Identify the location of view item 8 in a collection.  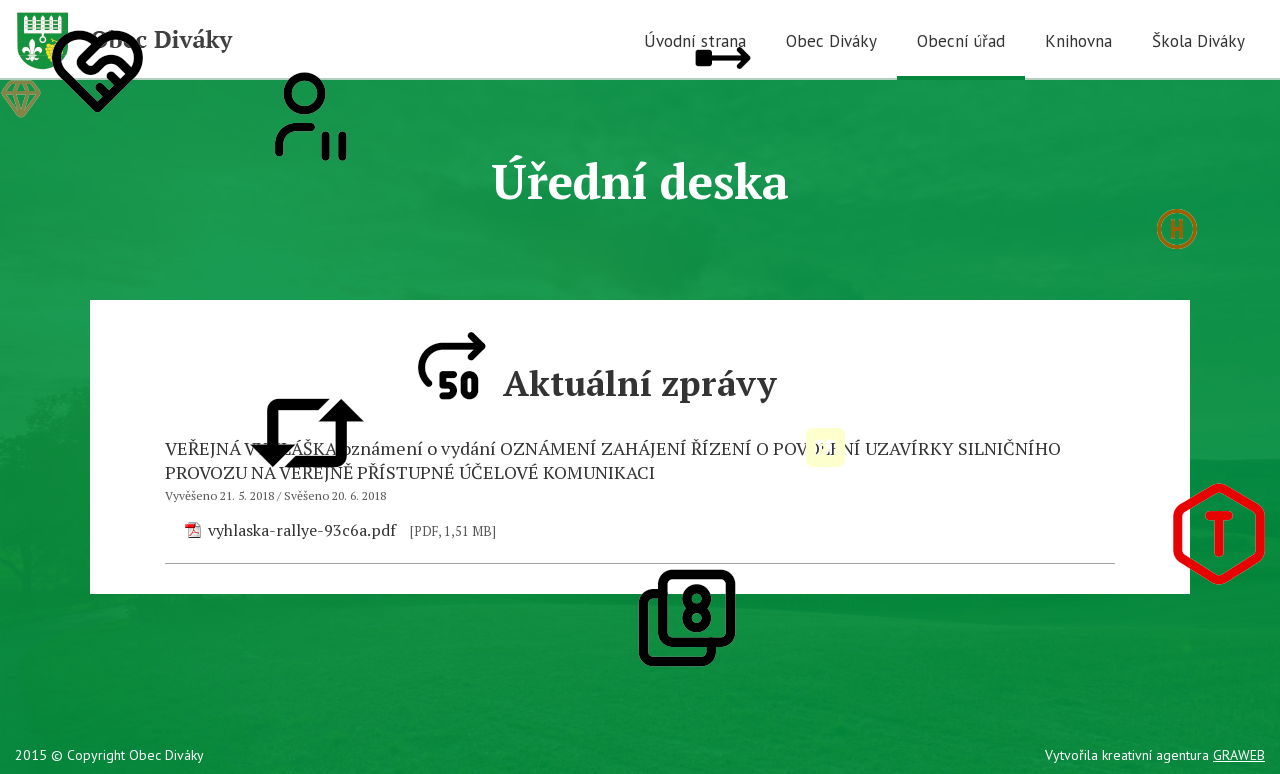
(687, 618).